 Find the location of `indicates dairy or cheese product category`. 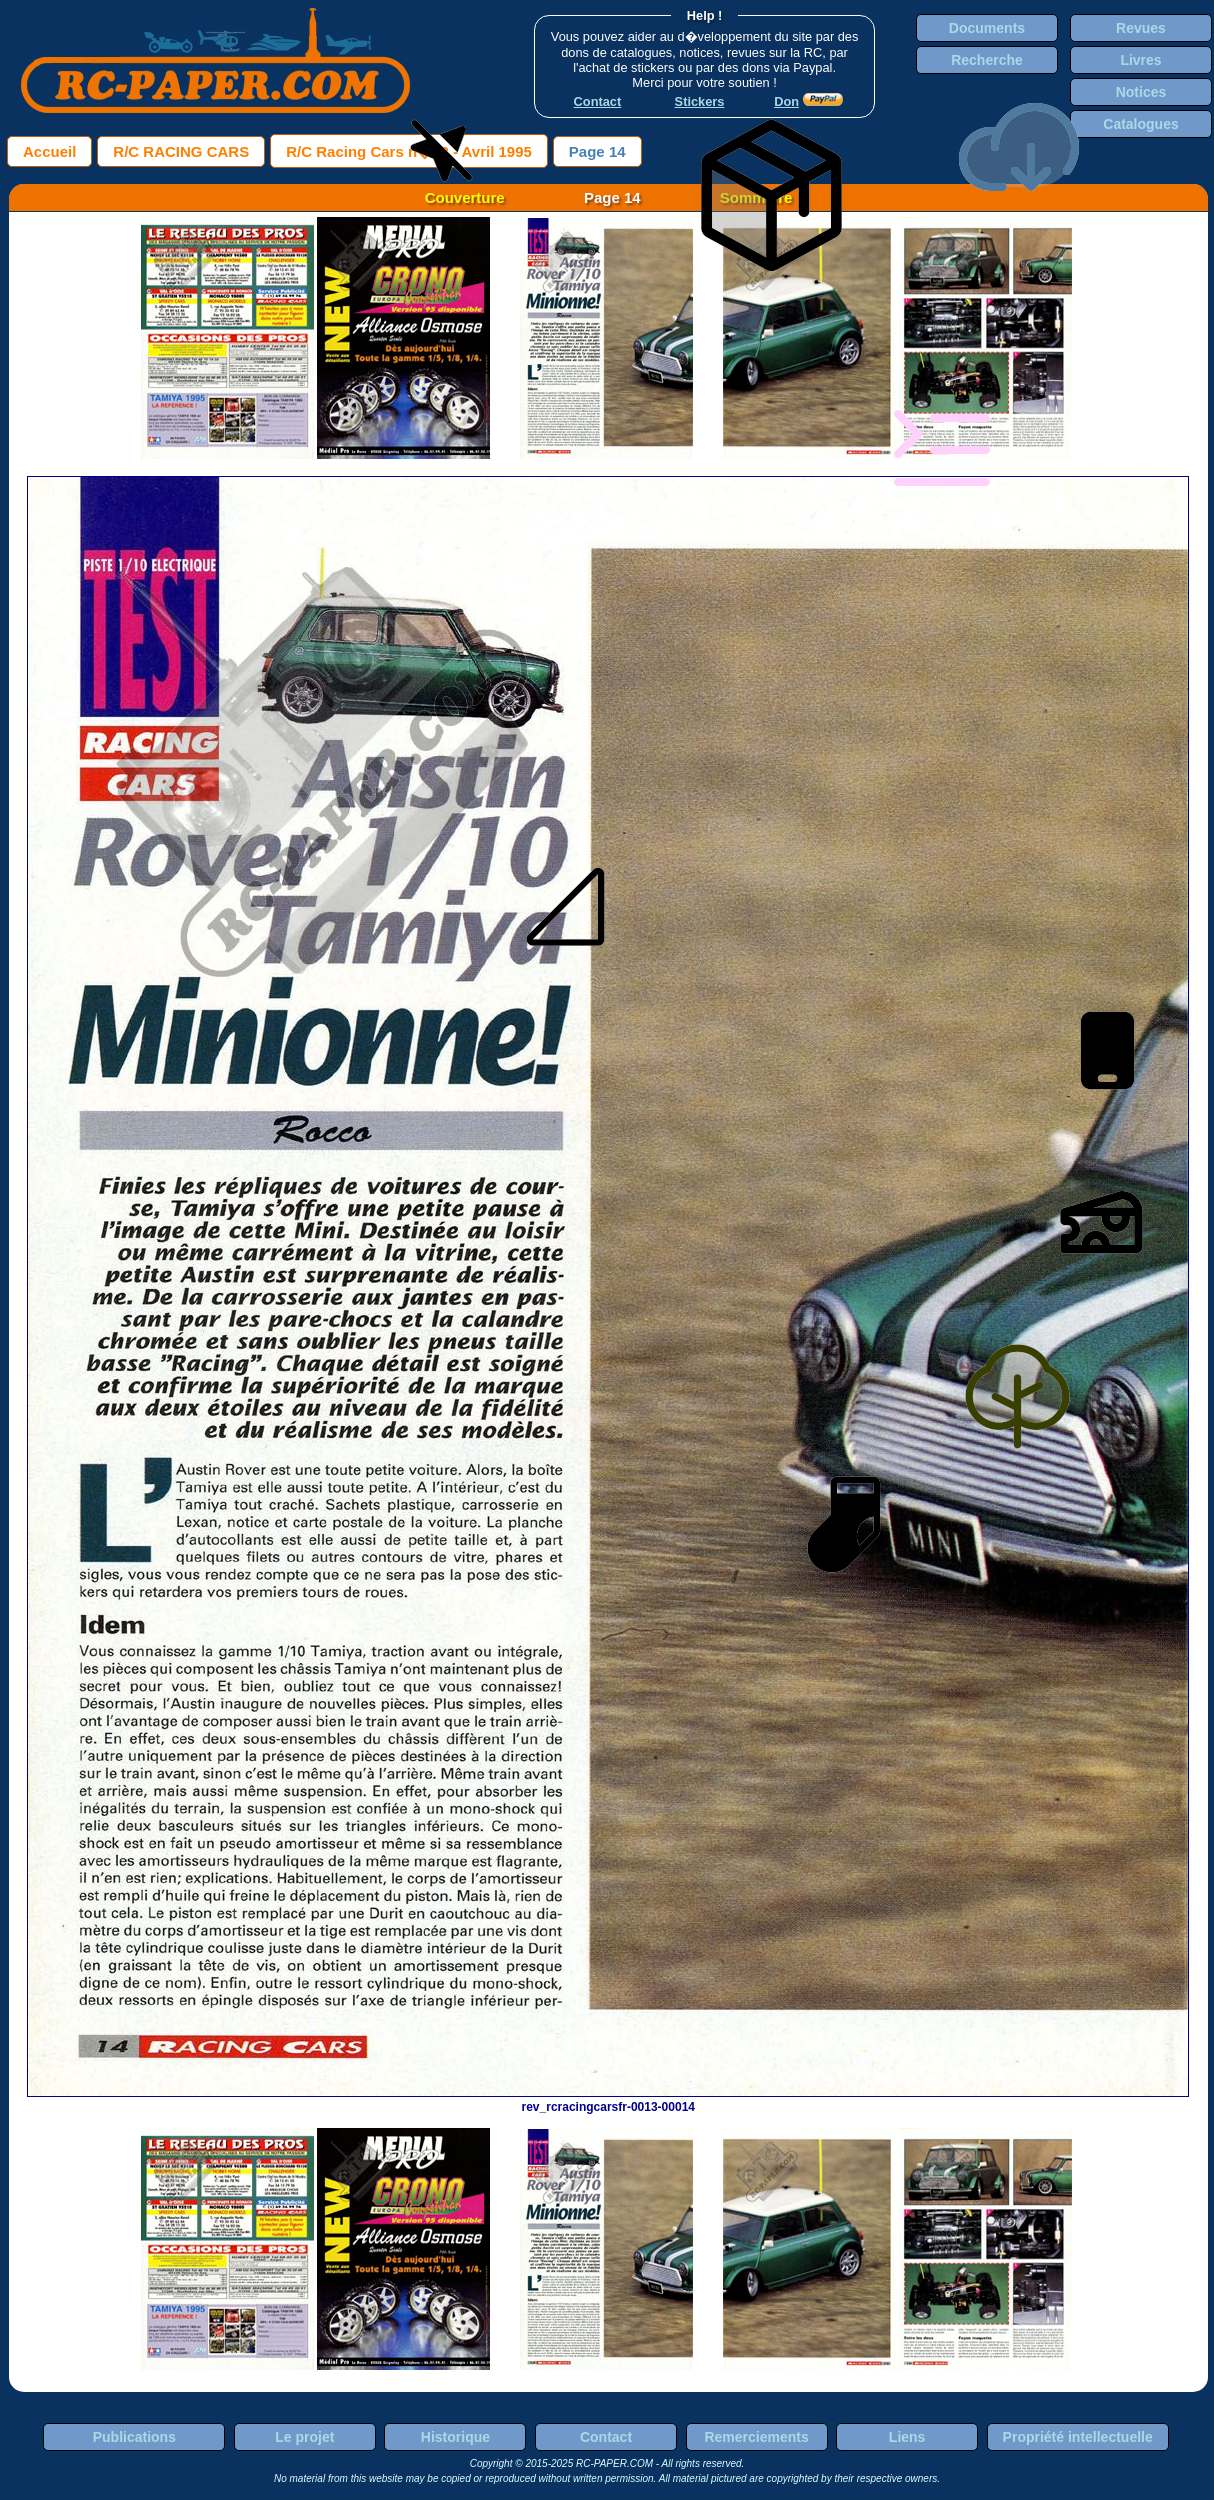

indicates dairy or cheese product category is located at coordinates (1101, 1226).